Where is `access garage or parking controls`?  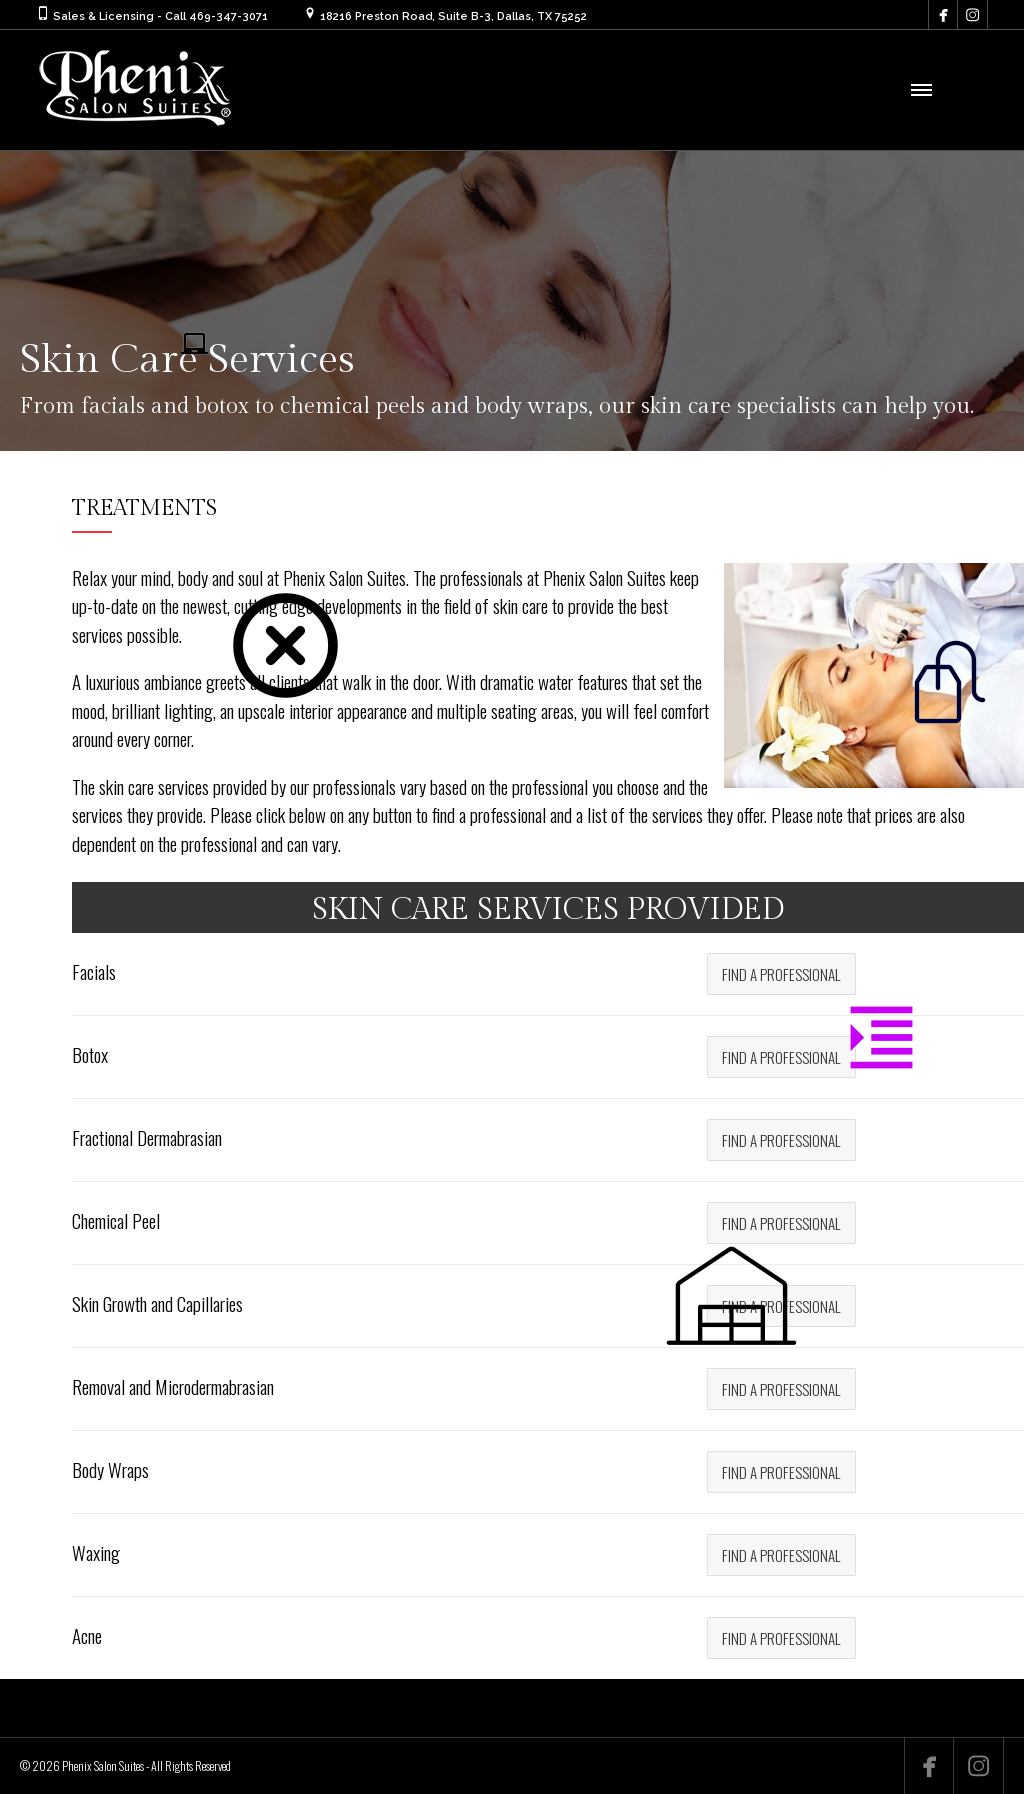 access garage or parking controls is located at coordinates (731, 1302).